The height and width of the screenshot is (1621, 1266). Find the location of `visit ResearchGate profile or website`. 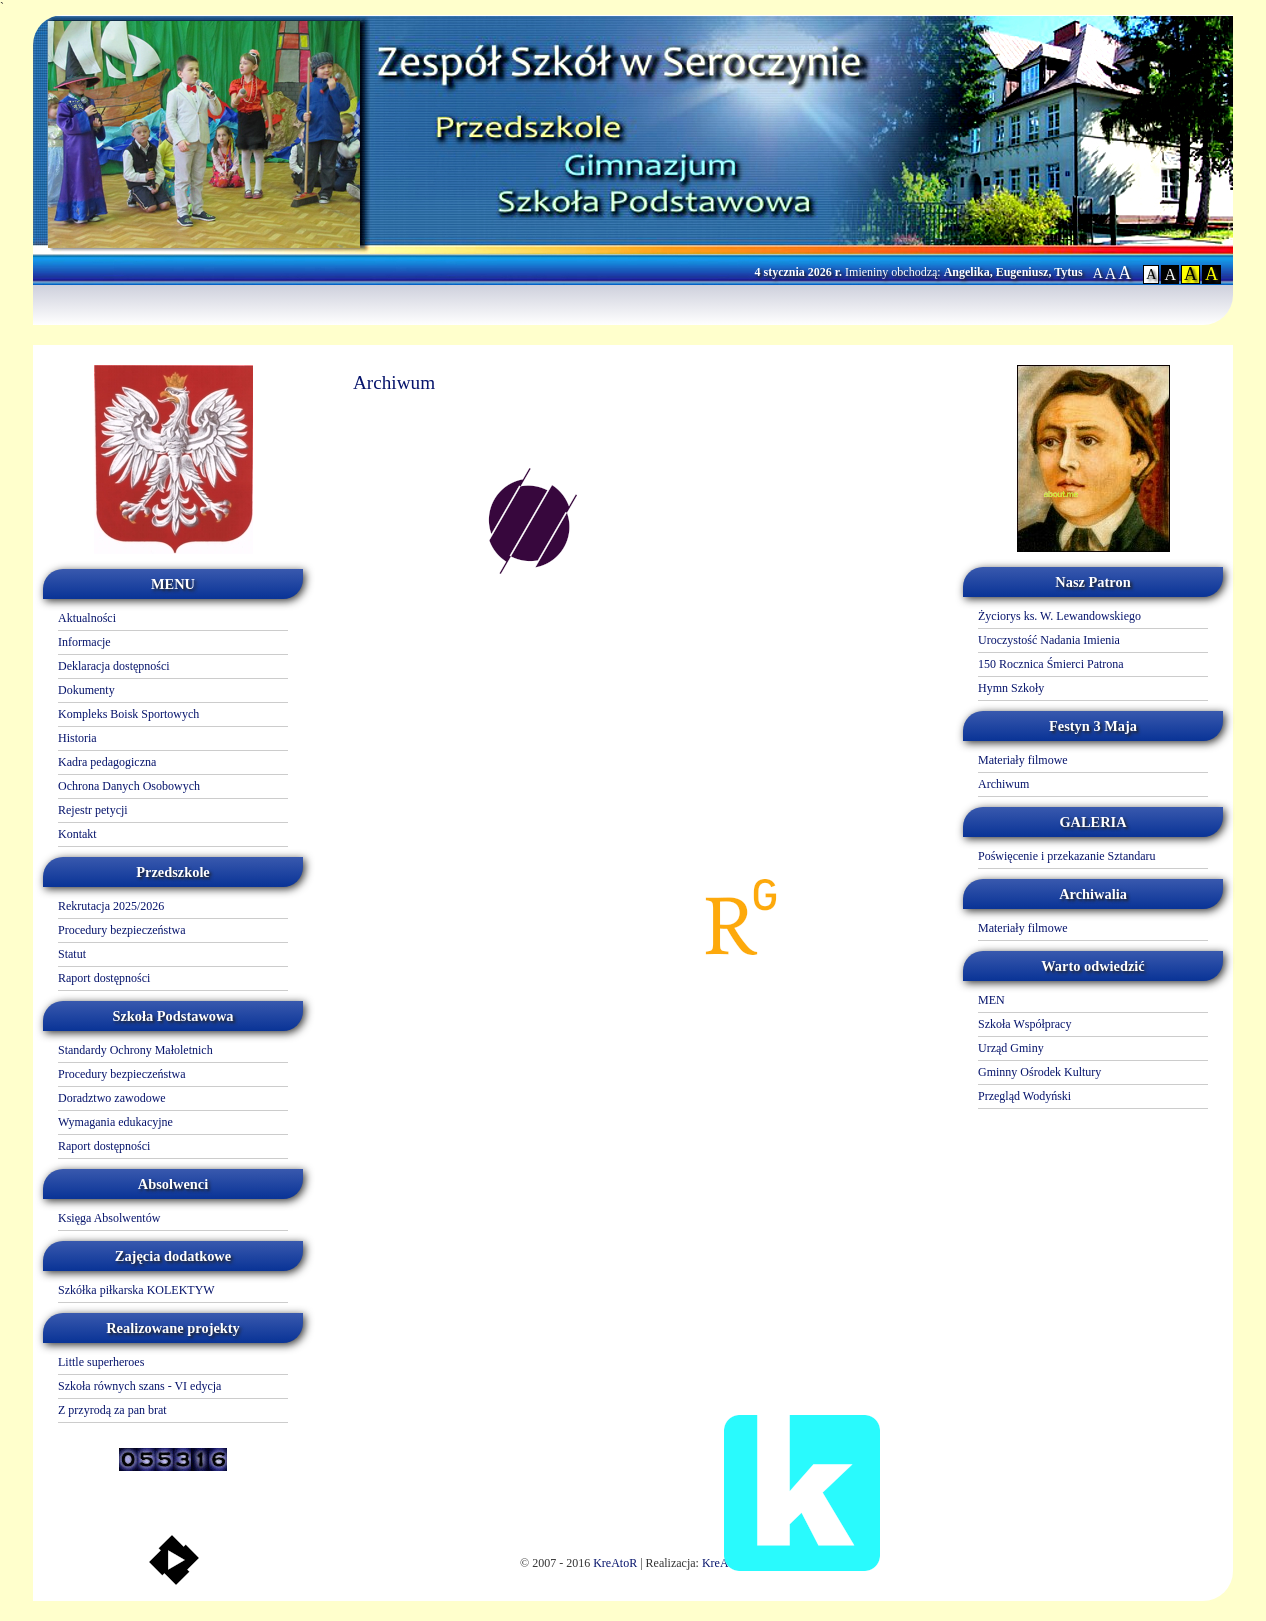

visit ResearchGate profile or website is located at coordinates (741, 917).